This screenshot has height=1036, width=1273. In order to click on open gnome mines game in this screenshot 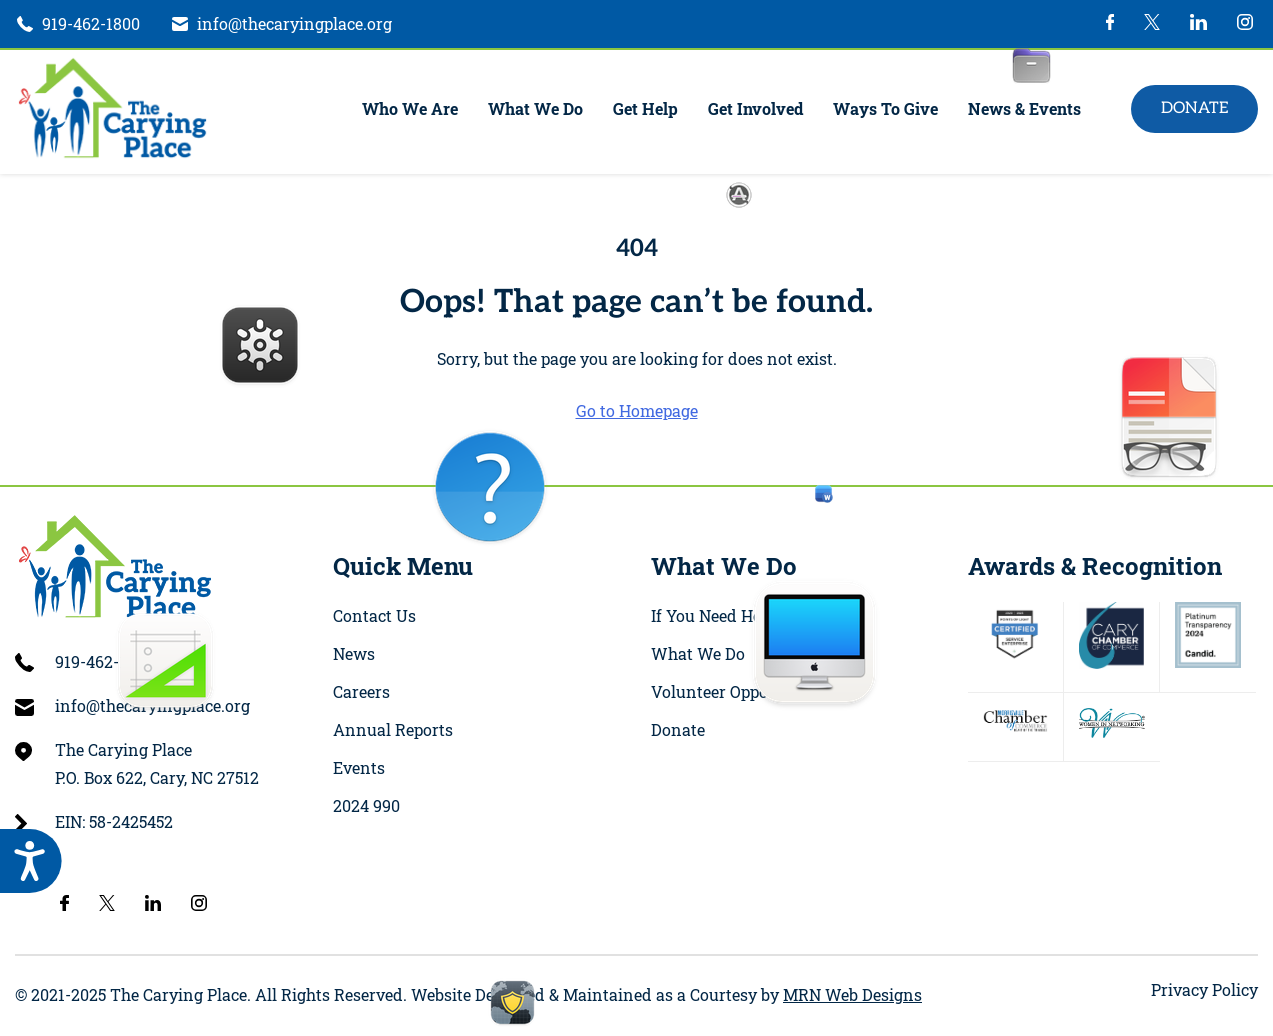, I will do `click(260, 345)`.